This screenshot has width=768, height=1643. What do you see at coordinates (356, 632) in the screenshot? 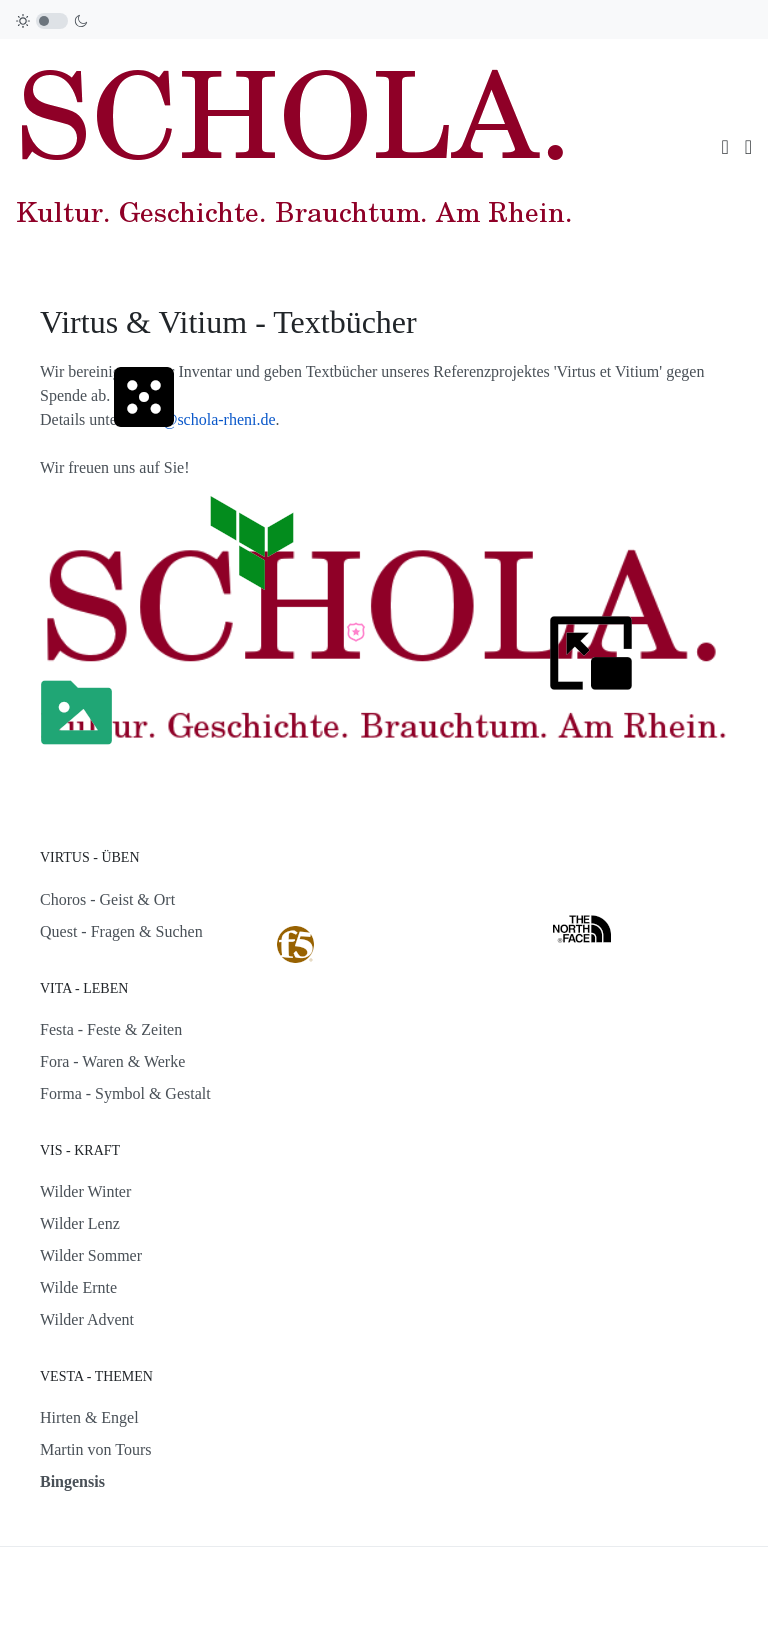
I see `indicates law enforcement or official authority` at bounding box center [356, 632].